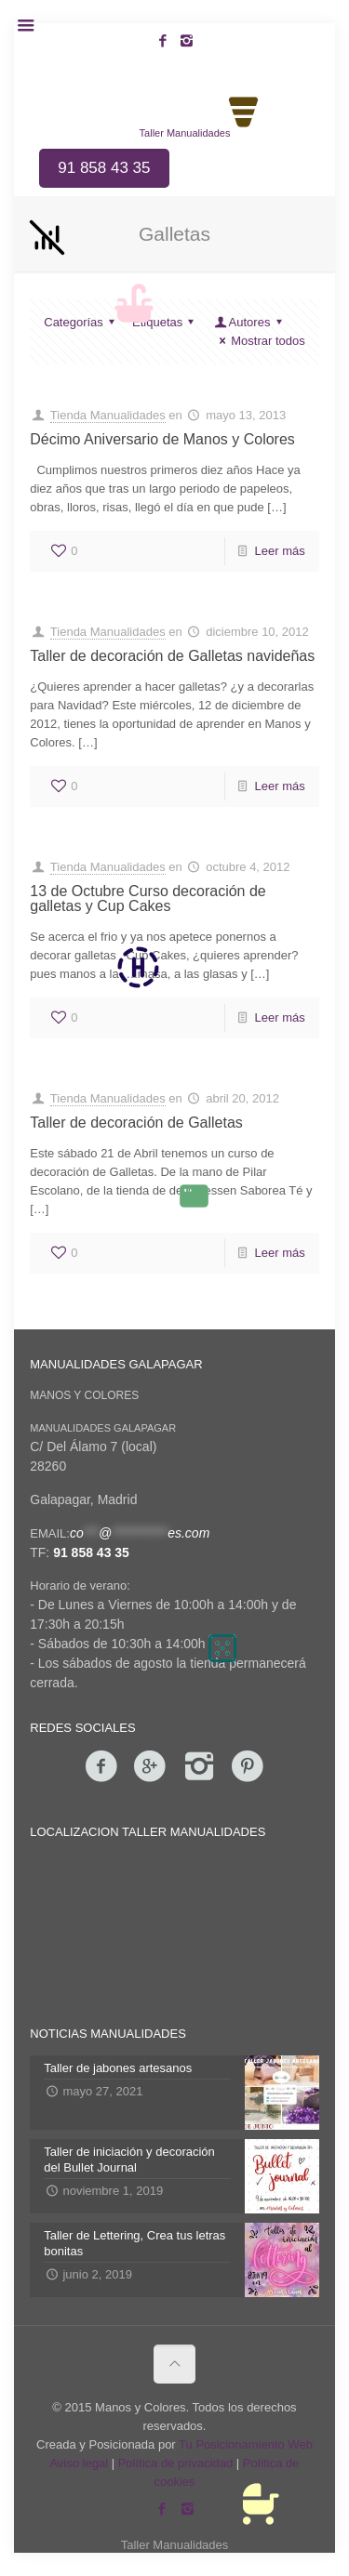 The image size is (349, 2576). I want to click on indicates kitchen or bathroom facilities, so click(134, 303).